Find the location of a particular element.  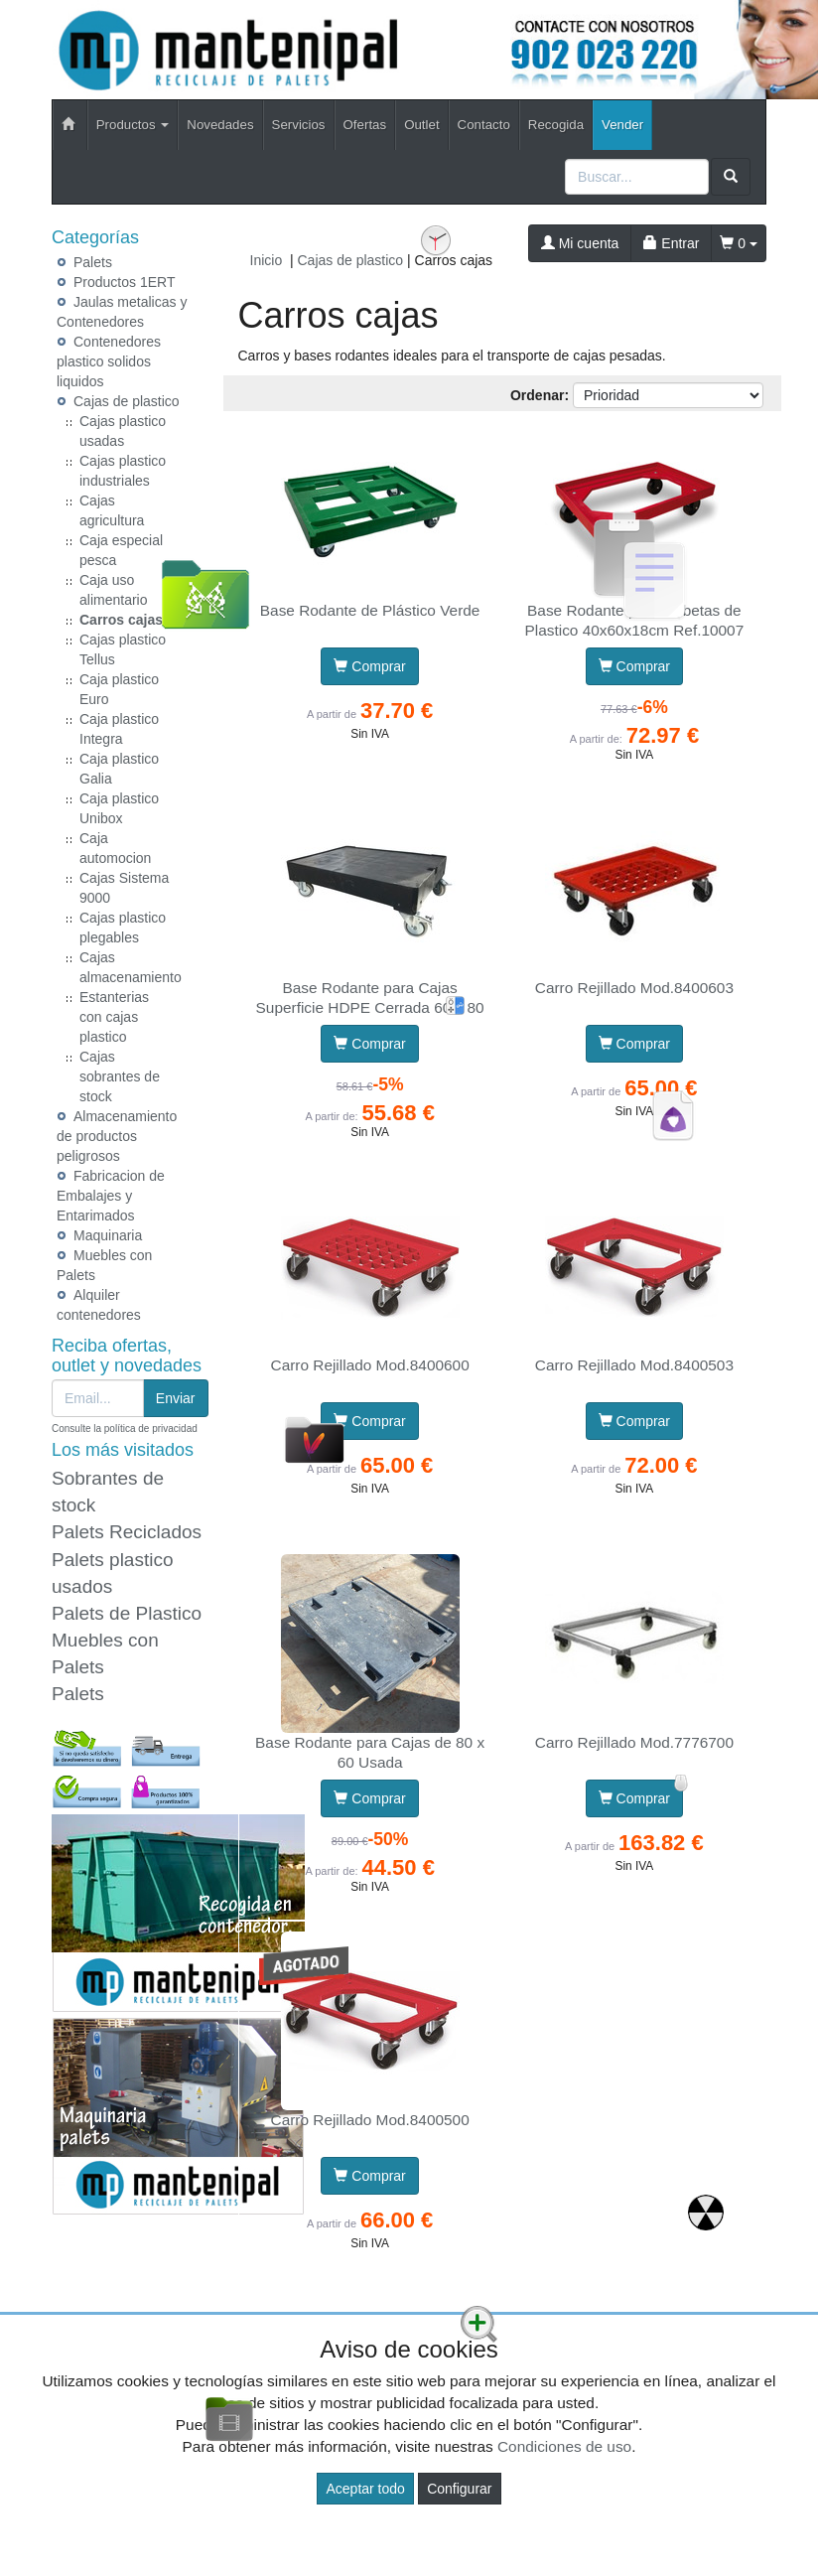

open game jolt downloads folder is located at coordinates (205, 597).